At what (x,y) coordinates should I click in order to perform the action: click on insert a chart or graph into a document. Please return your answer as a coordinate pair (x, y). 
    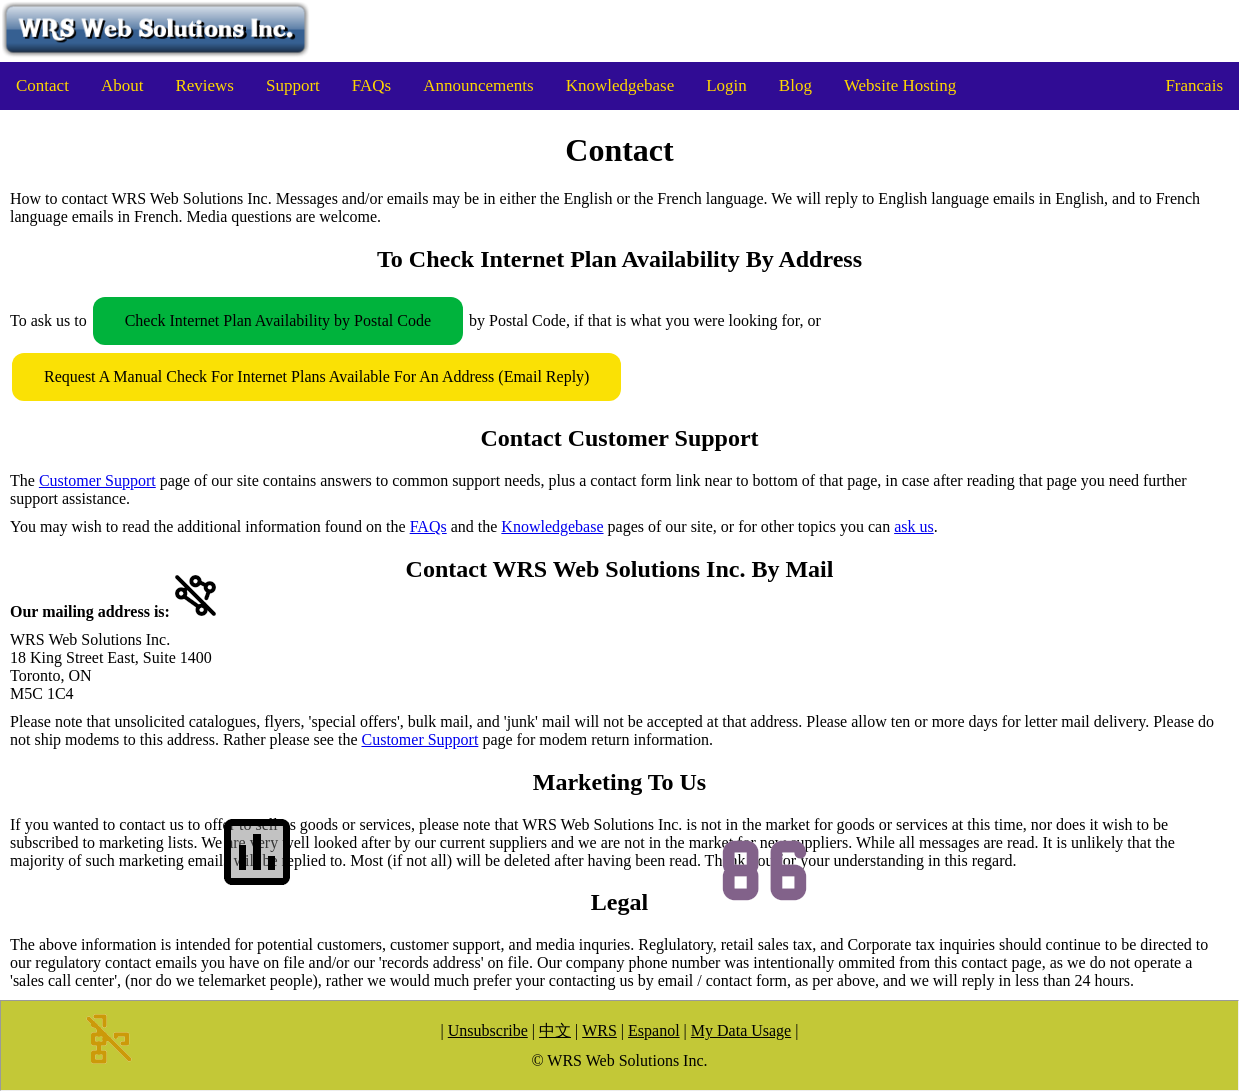
    Looking at the image, I should click on (257, 852).